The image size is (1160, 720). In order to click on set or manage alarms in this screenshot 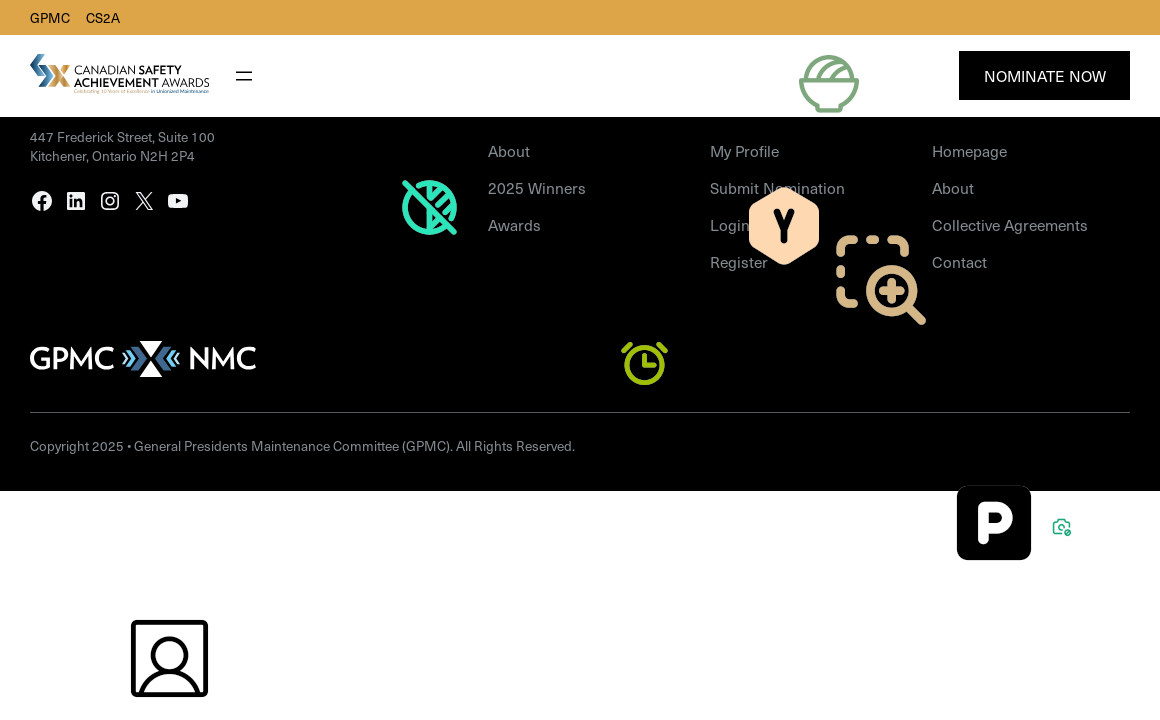, I will do `click(644, 363)`.